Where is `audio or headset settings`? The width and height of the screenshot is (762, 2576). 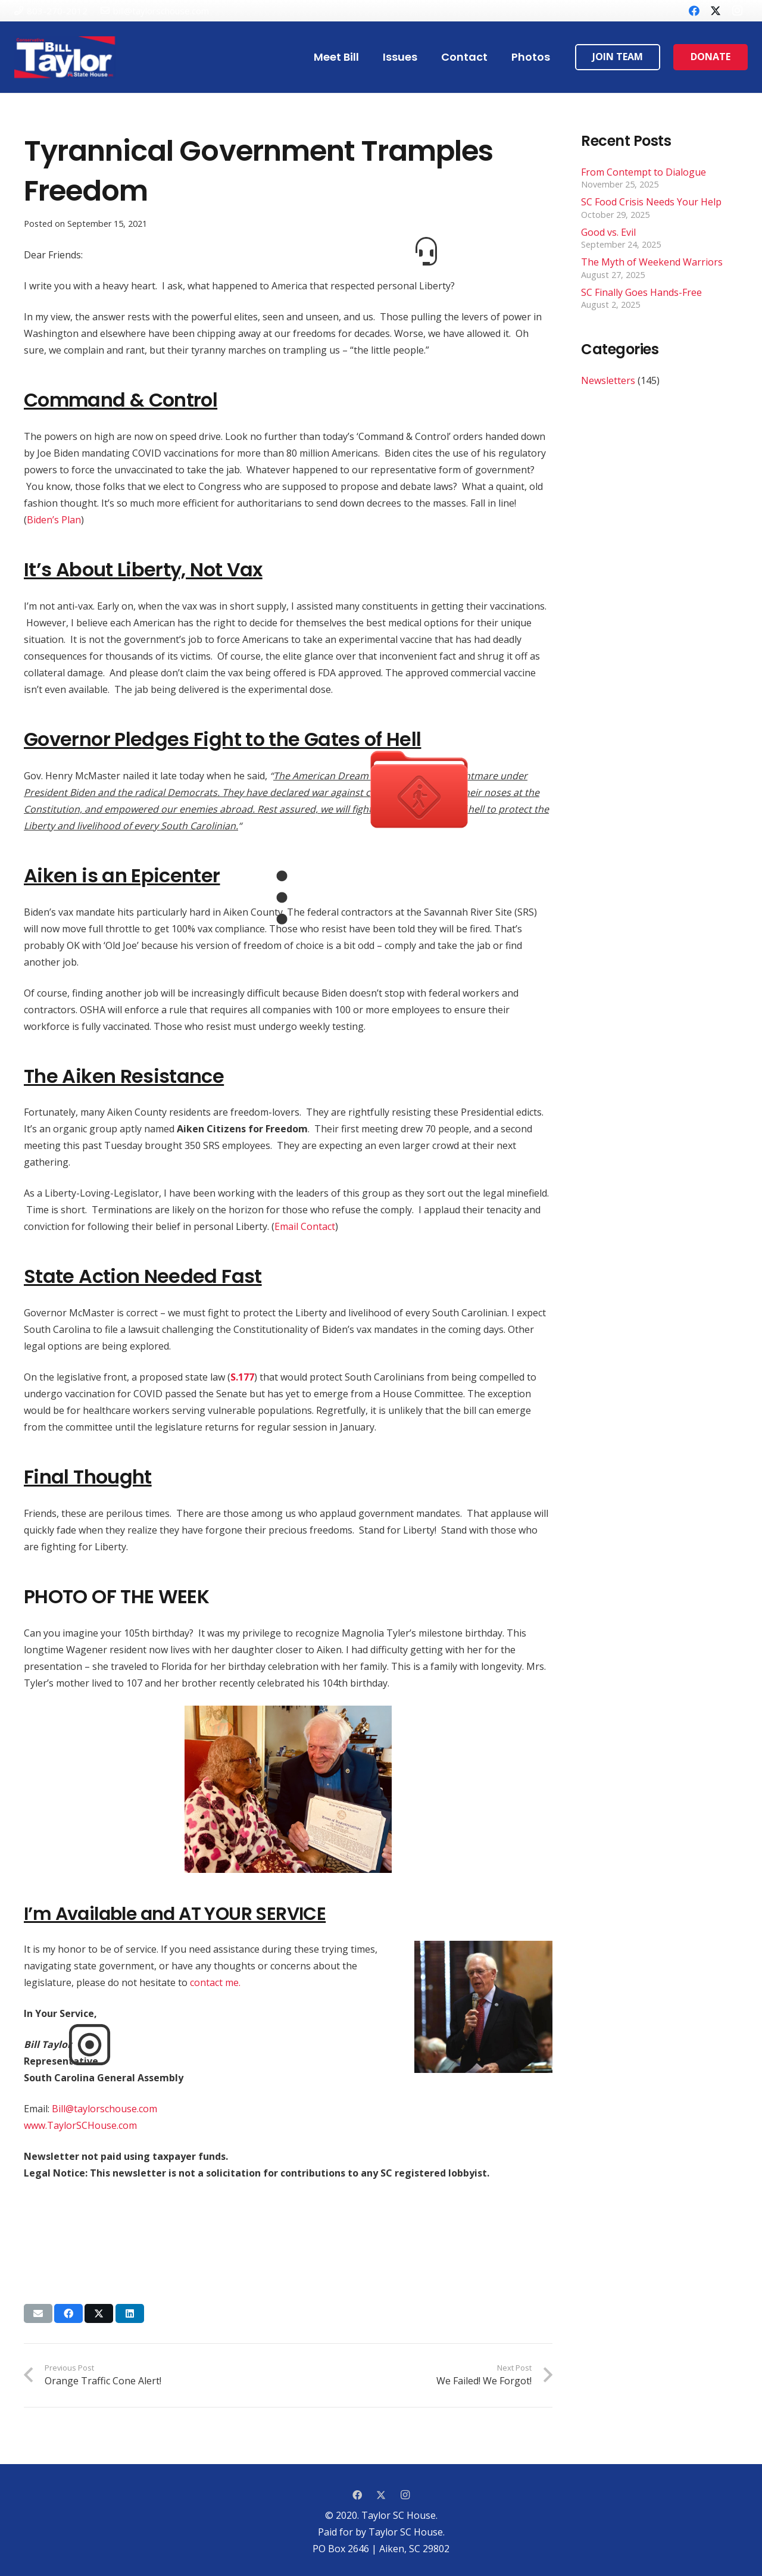 audio or headset settings is located at coordinates (426, 251).